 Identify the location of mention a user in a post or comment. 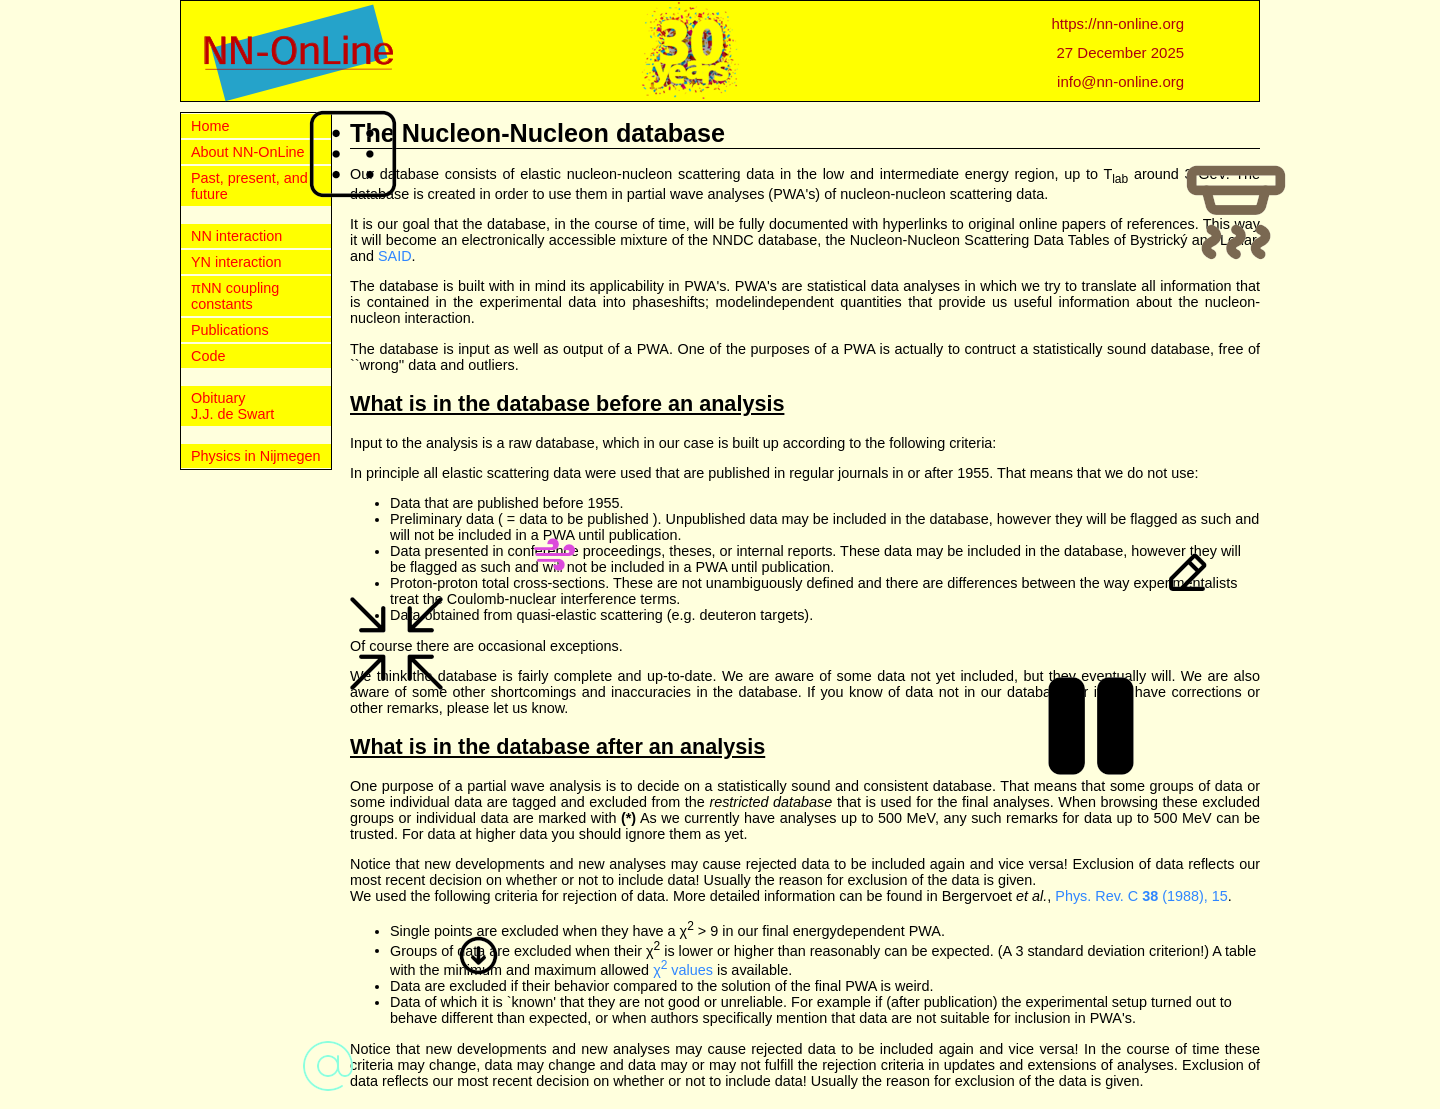
(328, 1066).